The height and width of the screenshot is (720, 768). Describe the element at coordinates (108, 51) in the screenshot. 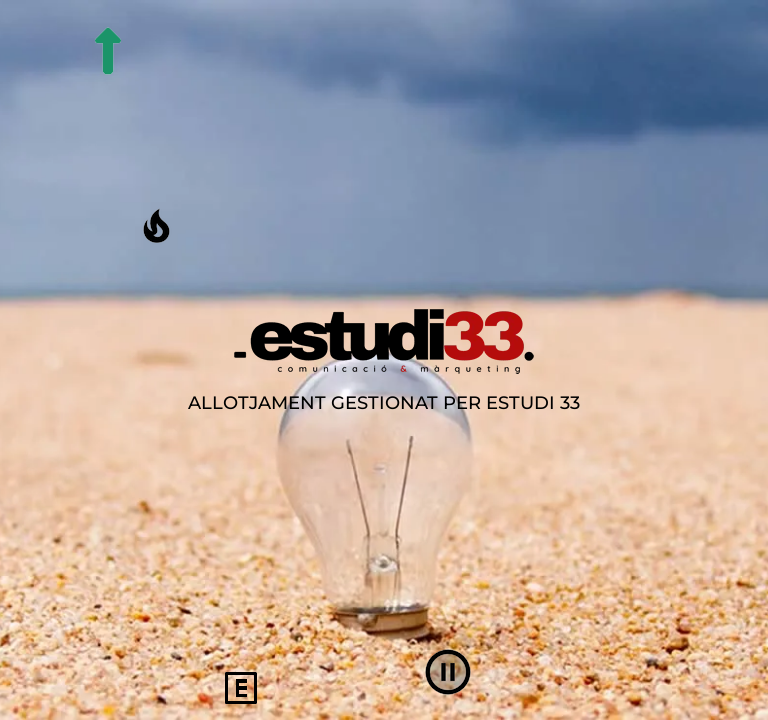

I see `scroll to top of page` at that location.